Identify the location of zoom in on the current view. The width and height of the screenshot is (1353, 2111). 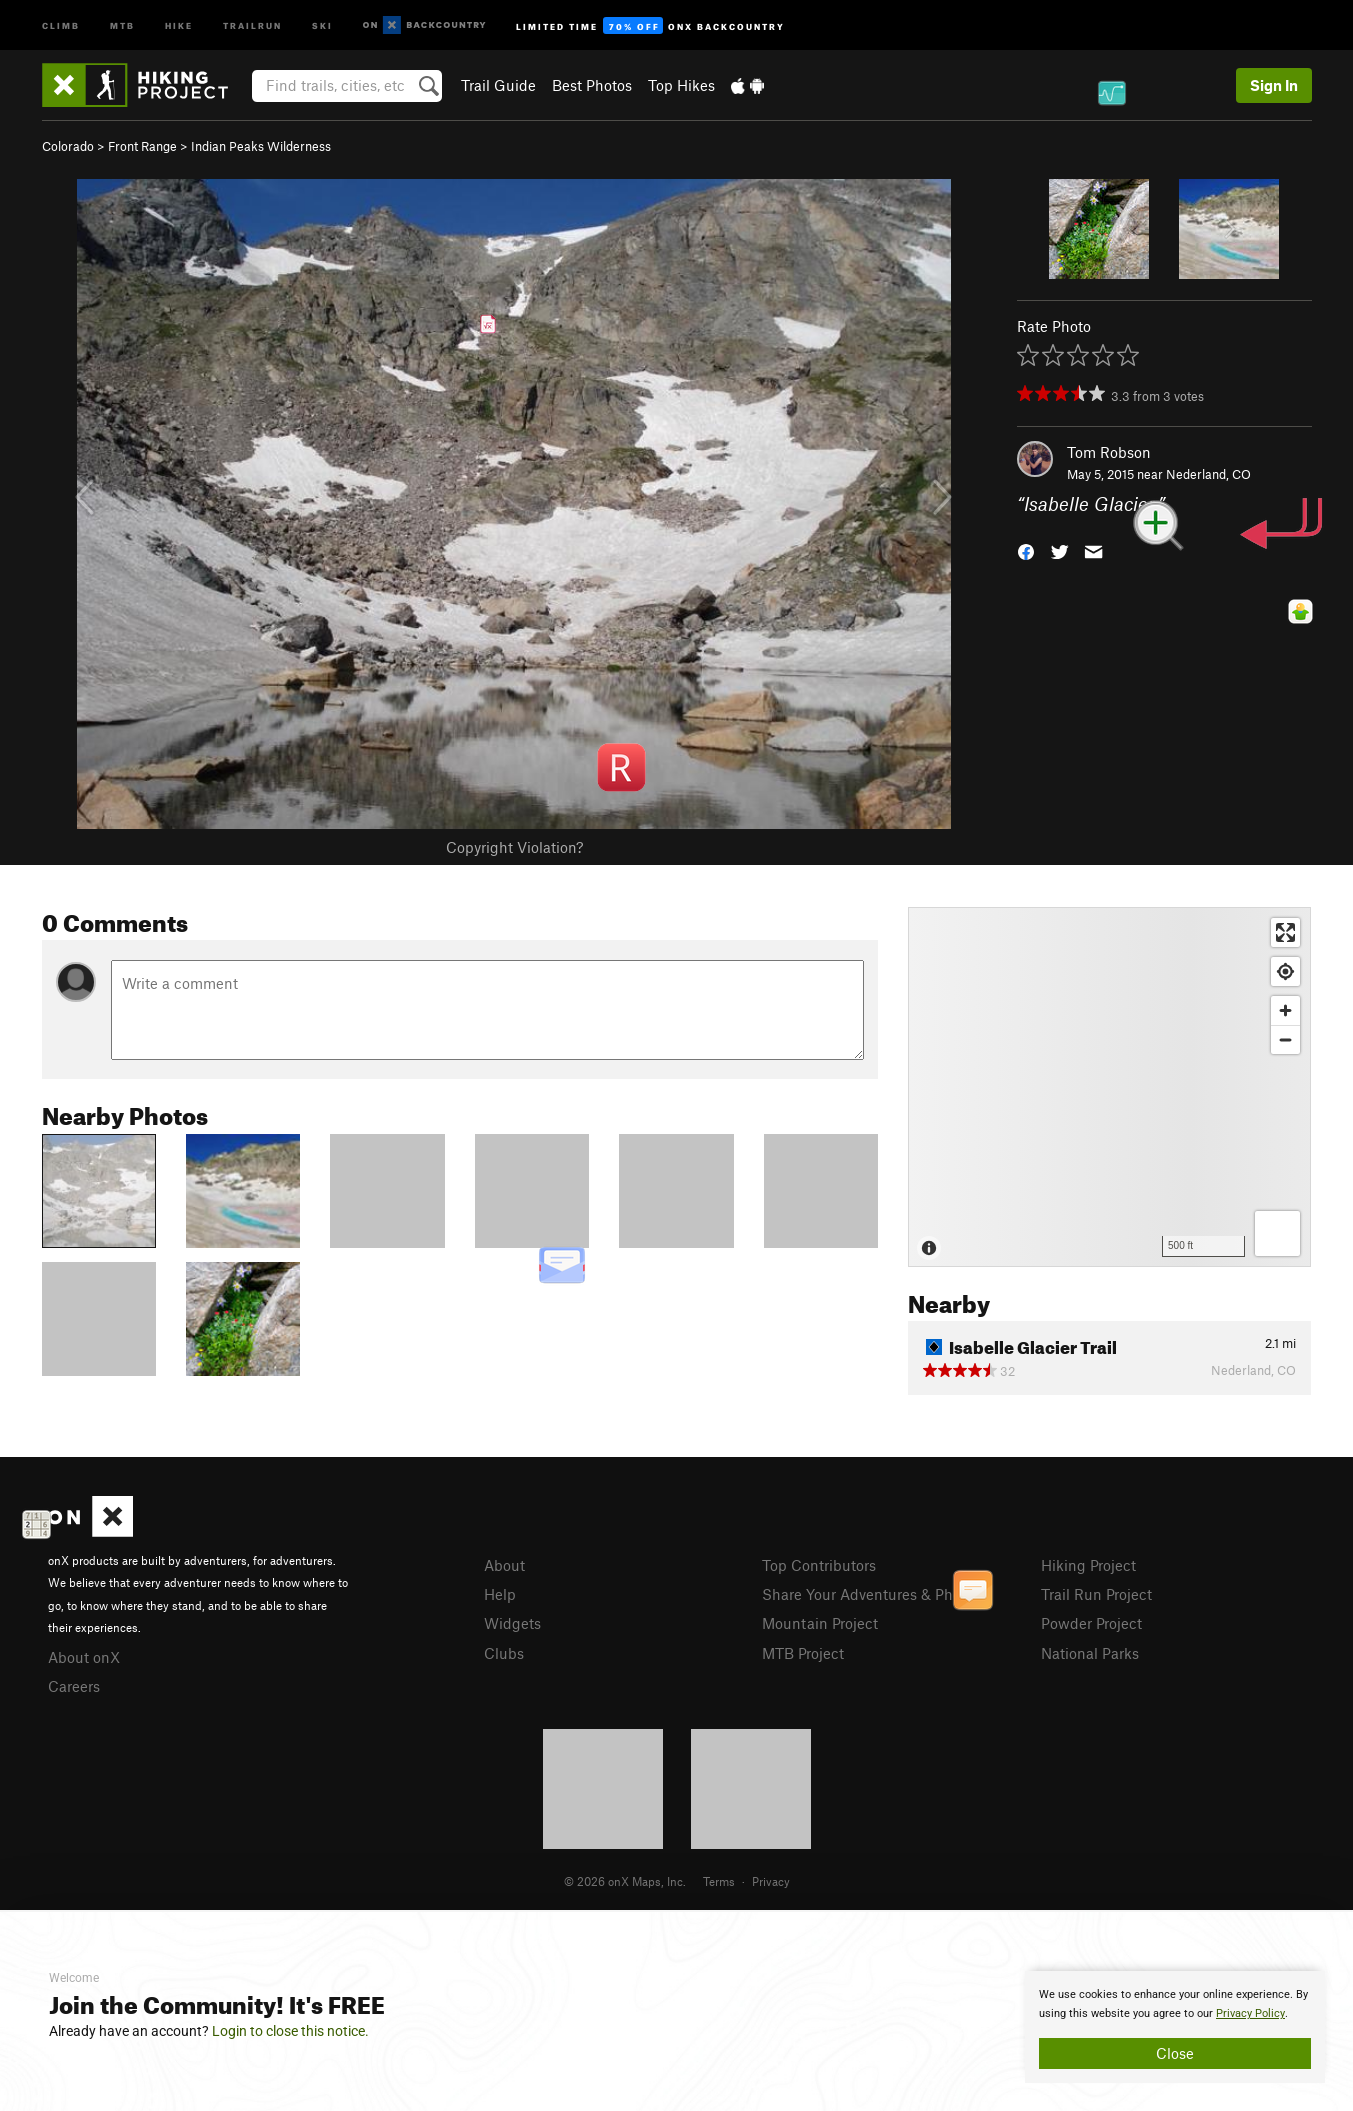
(1158, 525).